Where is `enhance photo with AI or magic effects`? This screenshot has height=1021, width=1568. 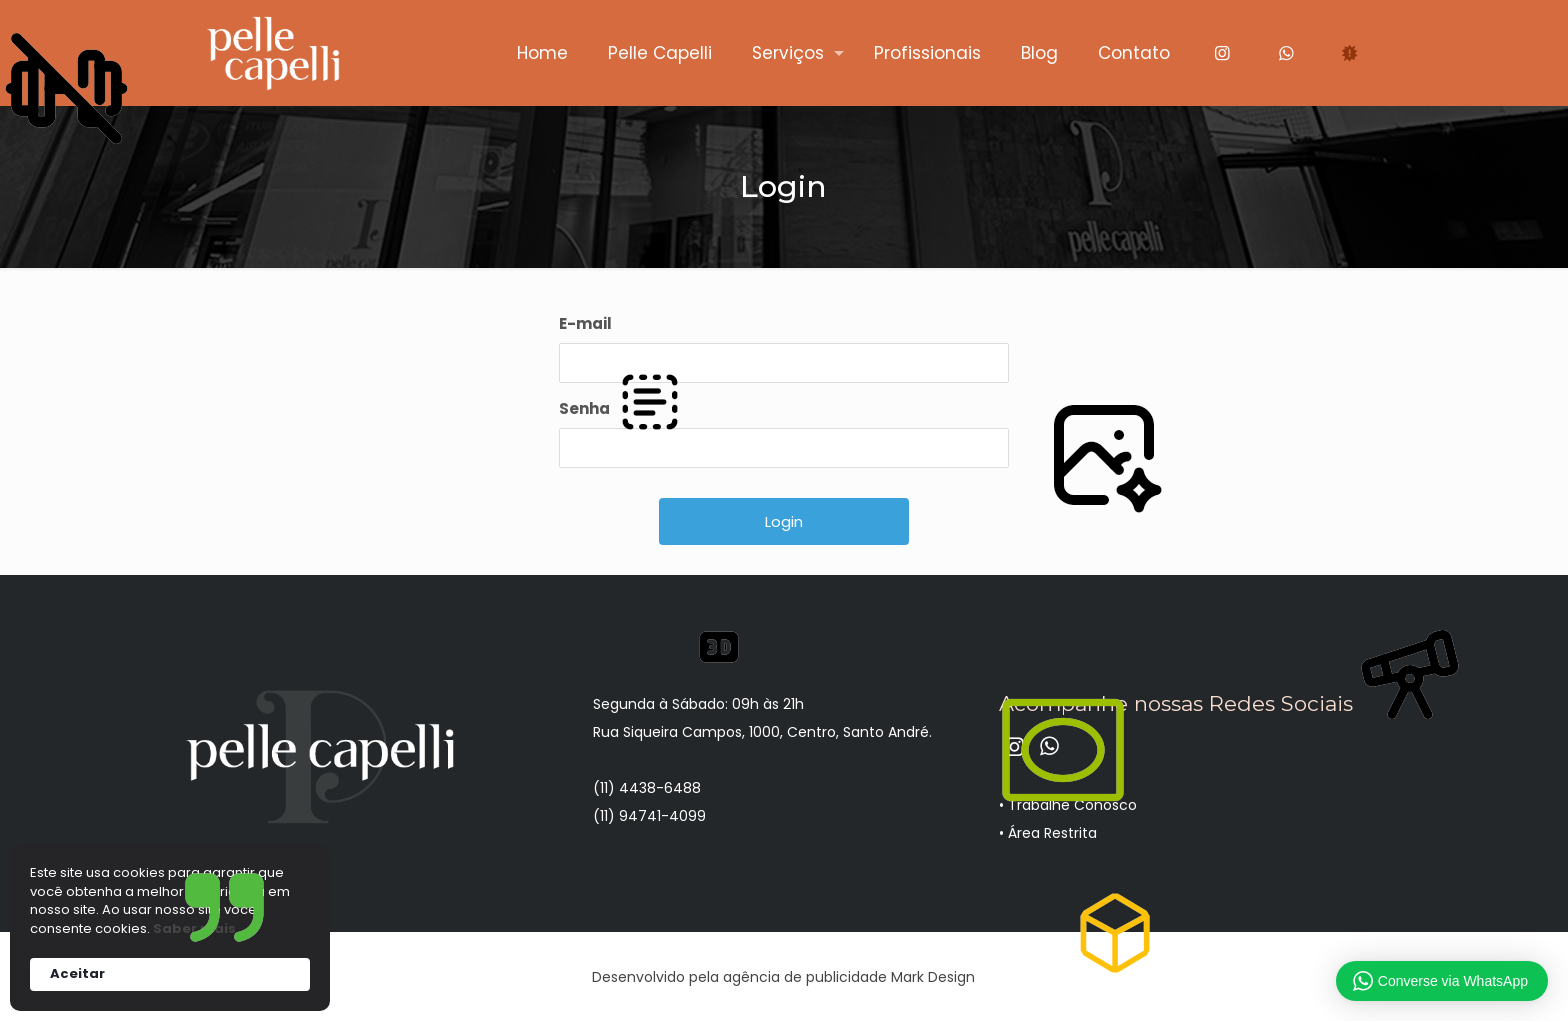
enhance photo with AI or magic effects is located at coordinates (1104, 455).